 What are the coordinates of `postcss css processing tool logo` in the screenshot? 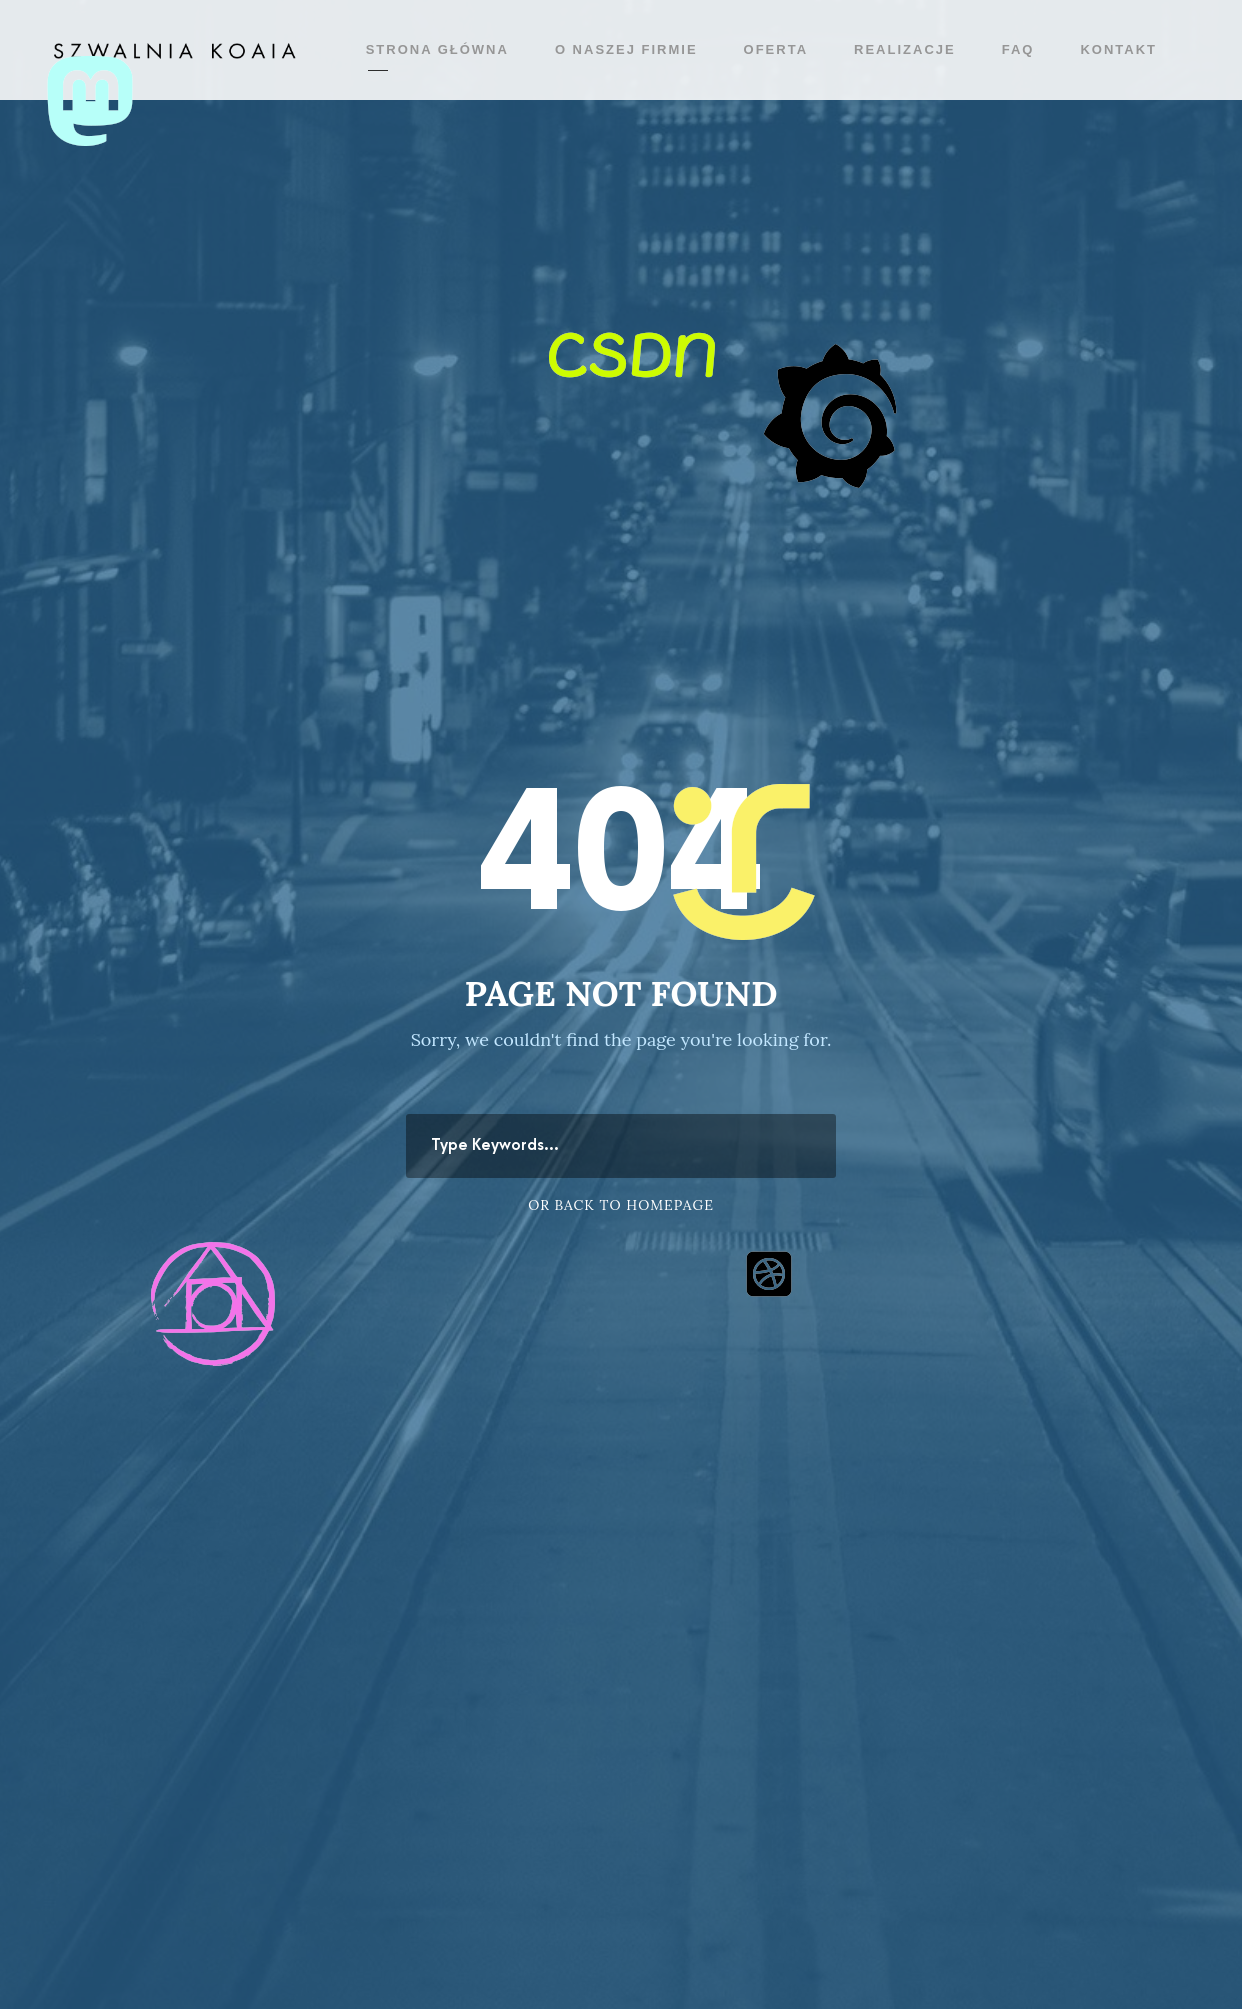 It's located at (213, 1304).